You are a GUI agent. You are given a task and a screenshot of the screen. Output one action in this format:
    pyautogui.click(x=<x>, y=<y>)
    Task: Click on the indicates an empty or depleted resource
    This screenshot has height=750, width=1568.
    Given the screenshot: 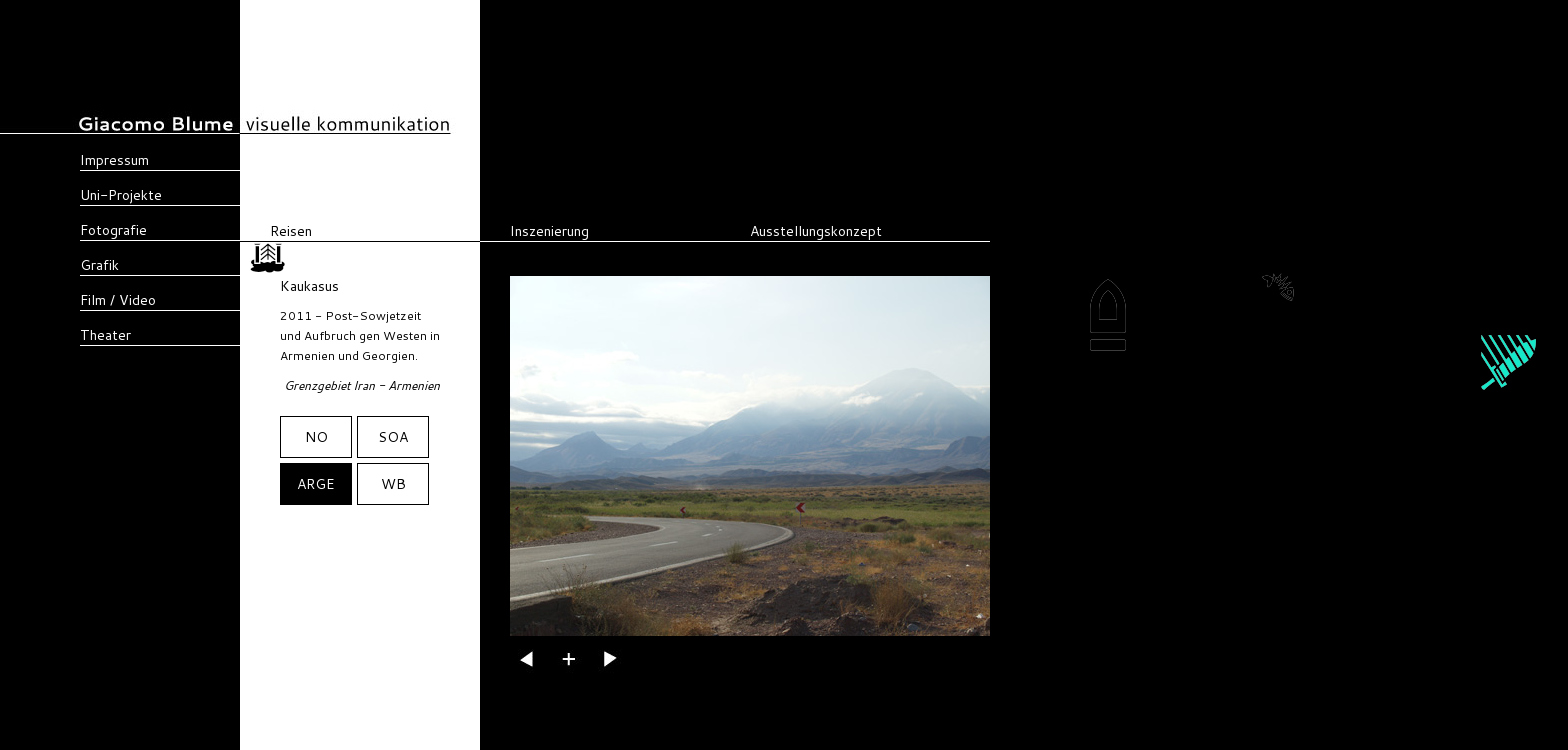 What is the action you would take?
    pyautogui.click(x=1278, y=287)
    